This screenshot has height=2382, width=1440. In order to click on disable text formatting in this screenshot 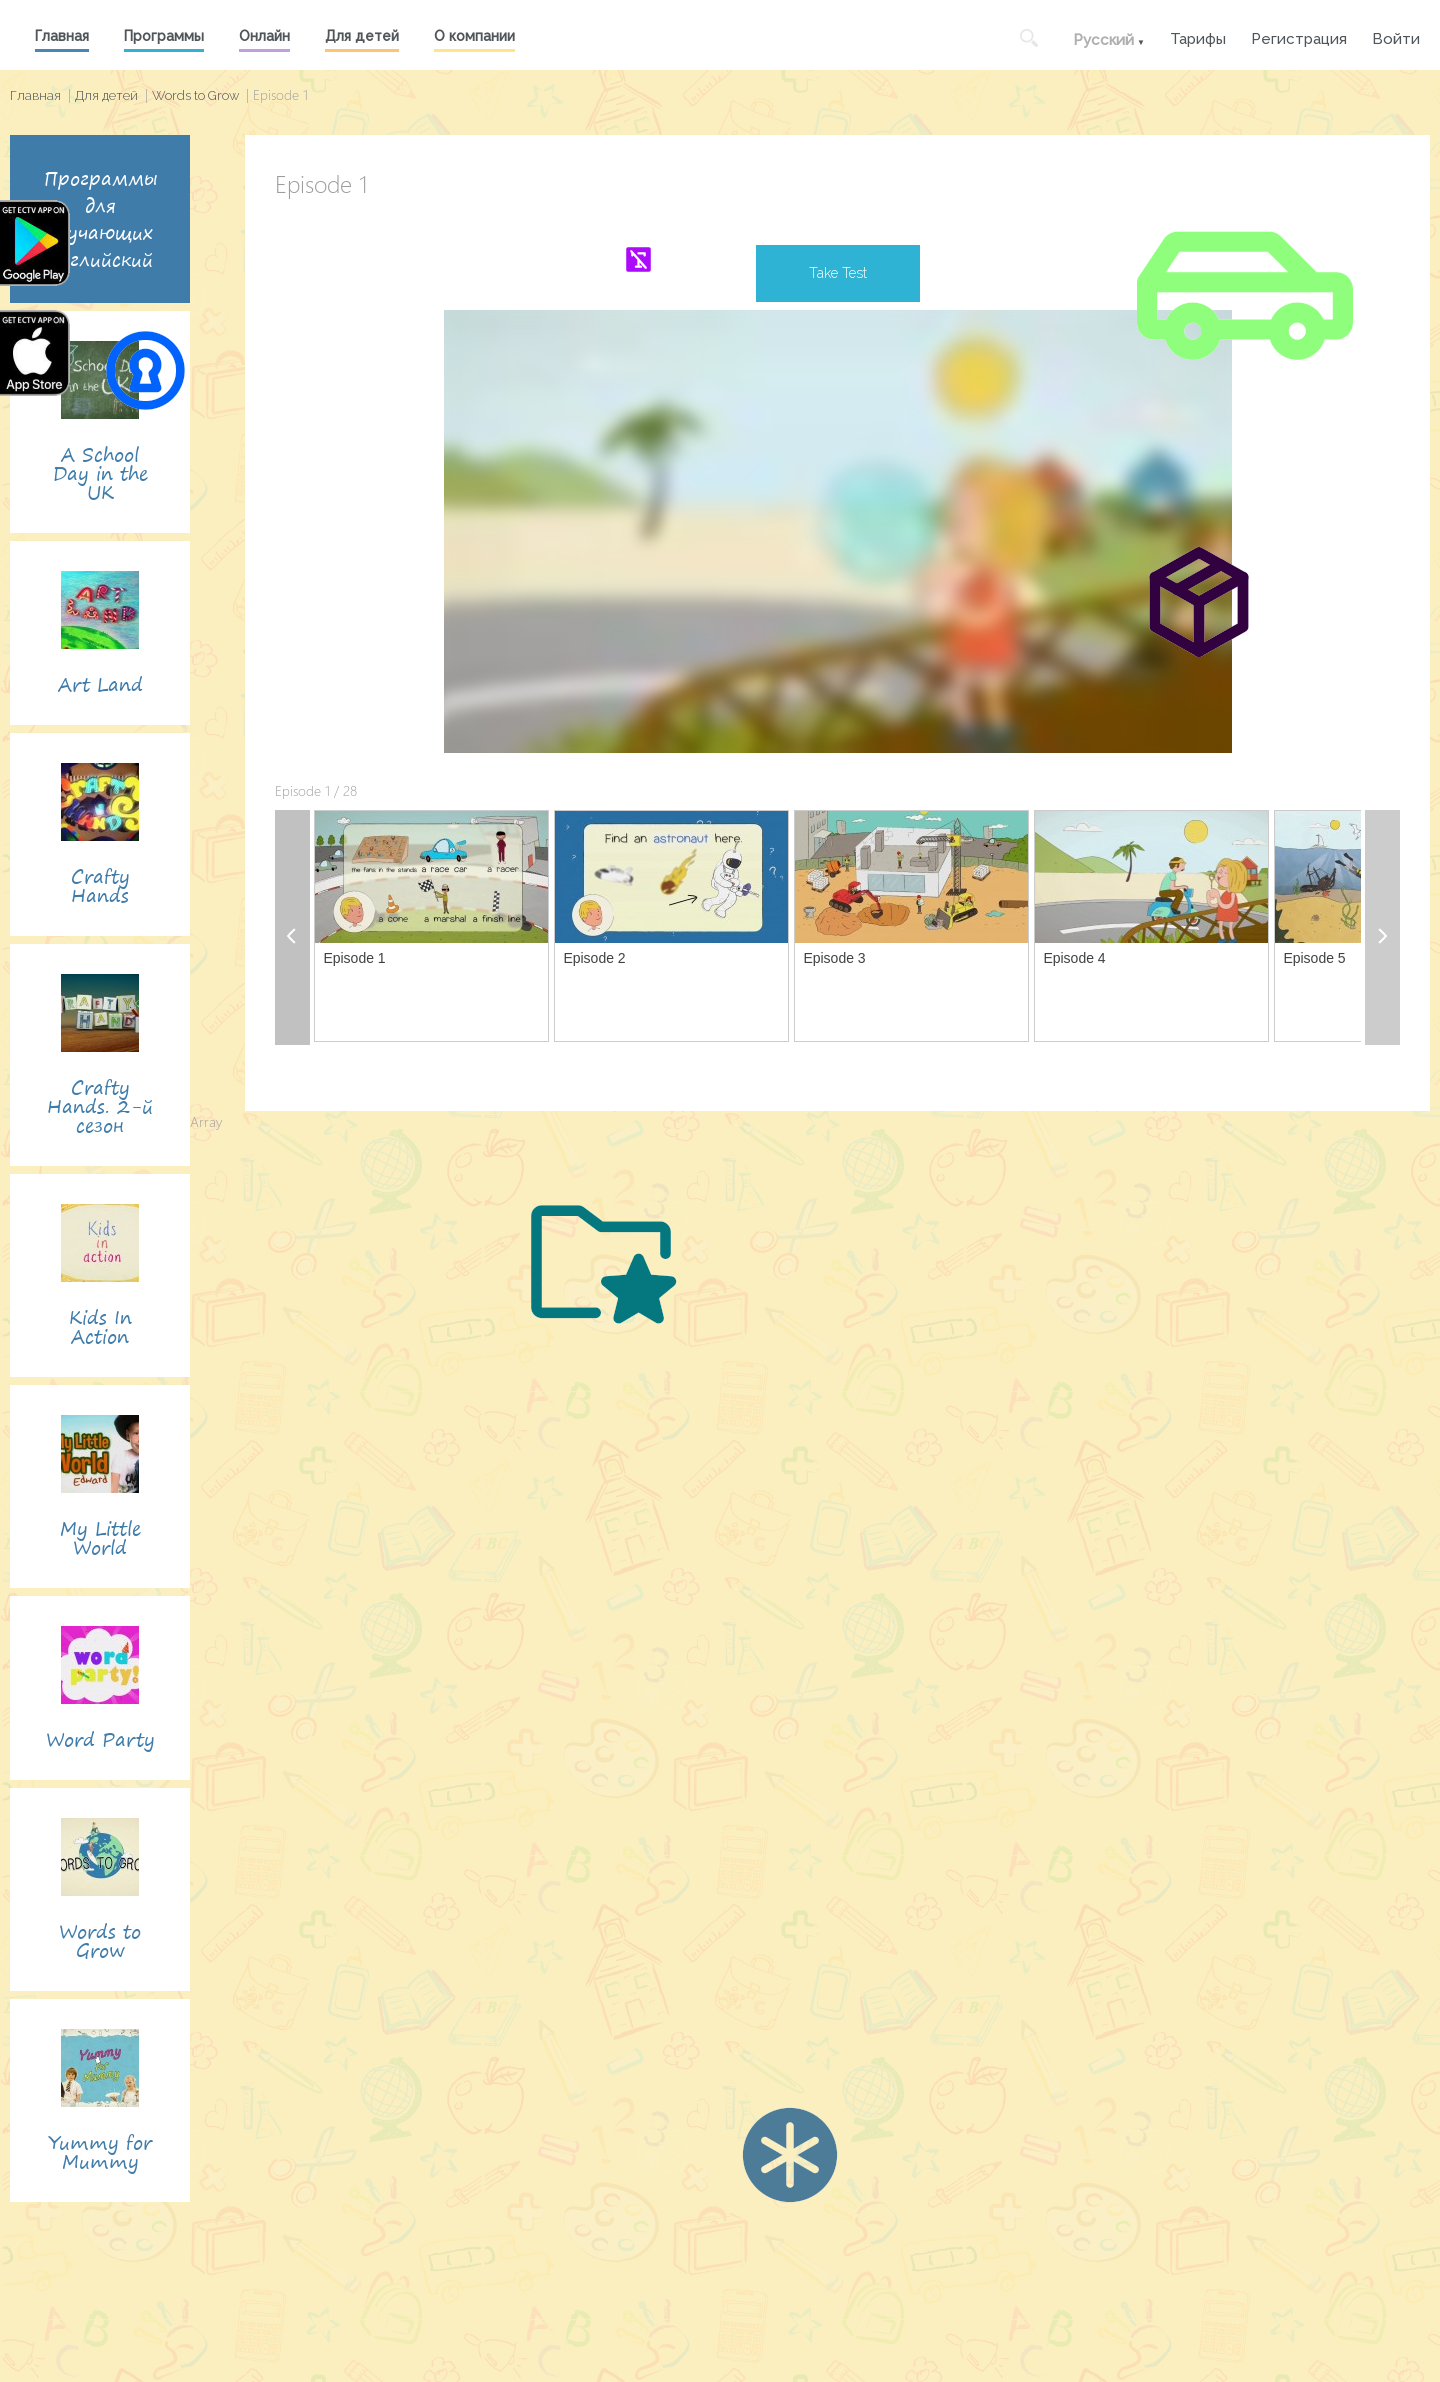, I will do `click(638, 259)`.